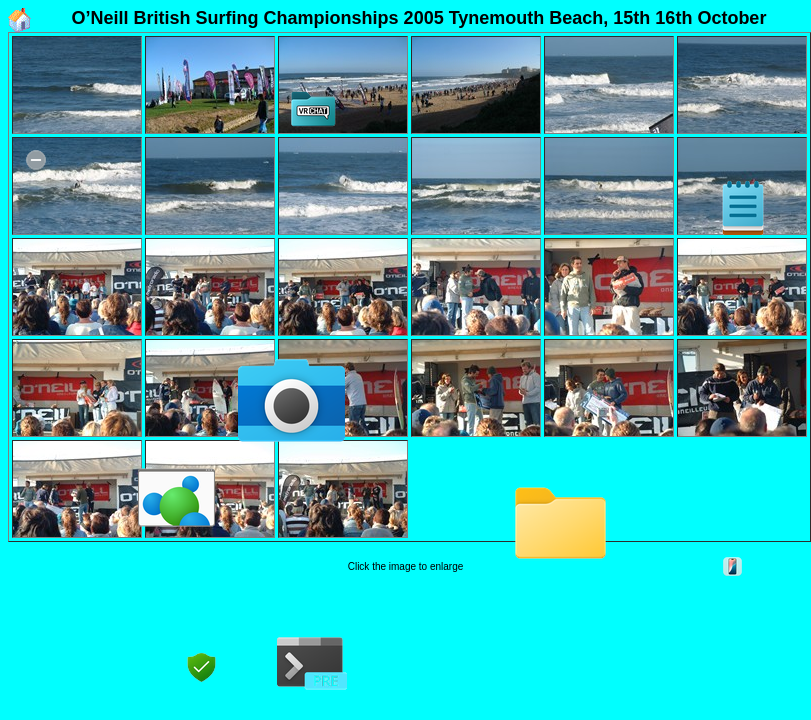 This screenshot has width=811, height=720. I want to click on open the camera app, so click(291, 401).